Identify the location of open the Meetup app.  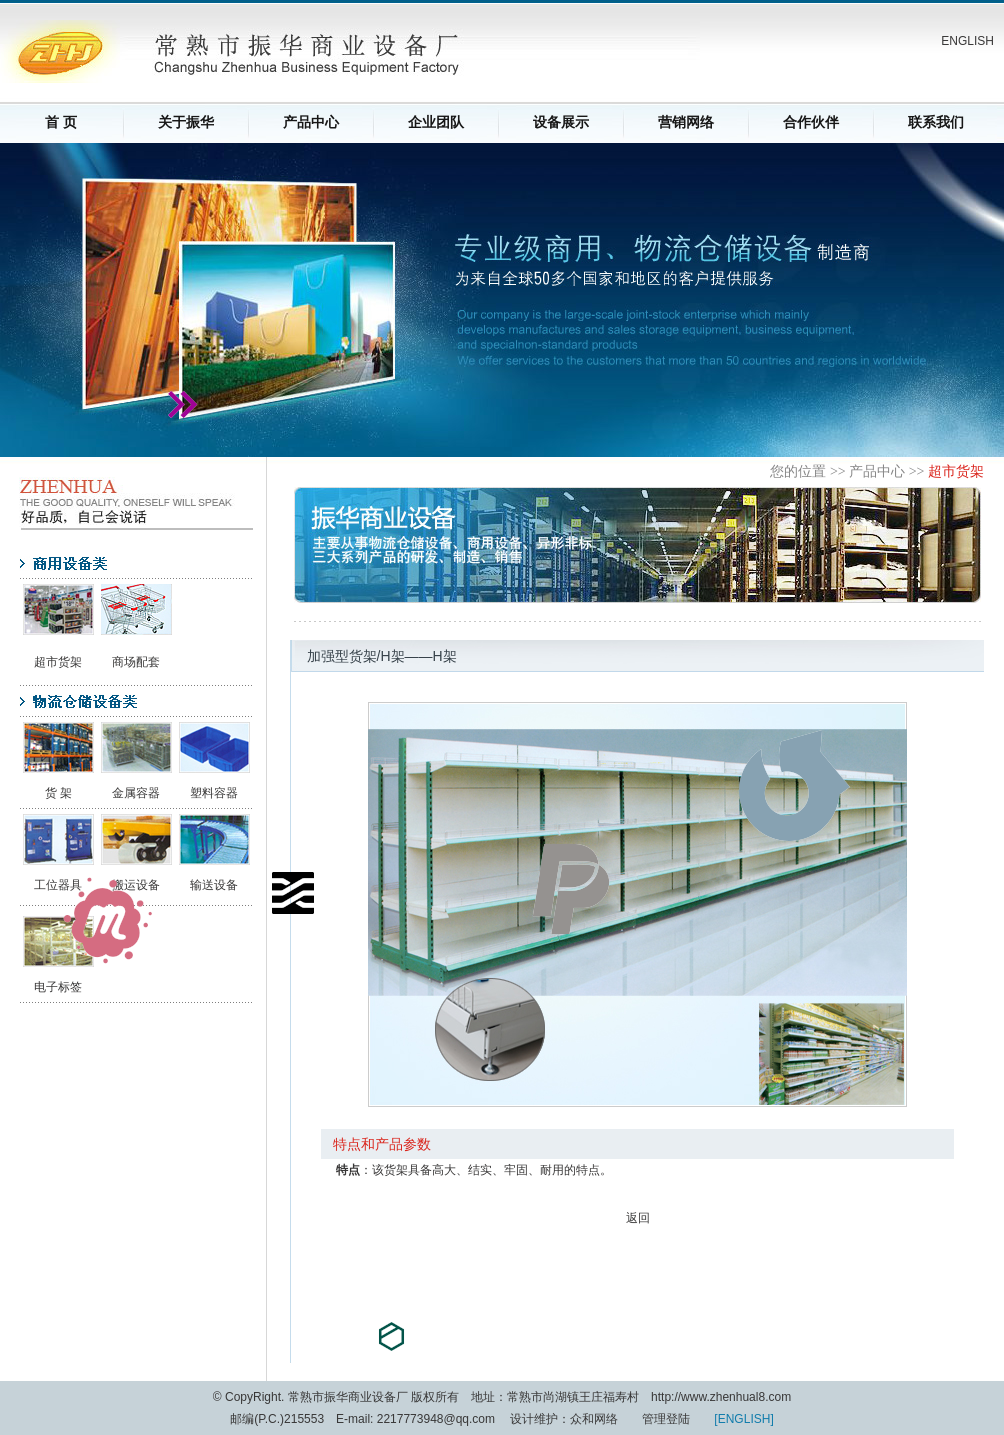
(106, 920).